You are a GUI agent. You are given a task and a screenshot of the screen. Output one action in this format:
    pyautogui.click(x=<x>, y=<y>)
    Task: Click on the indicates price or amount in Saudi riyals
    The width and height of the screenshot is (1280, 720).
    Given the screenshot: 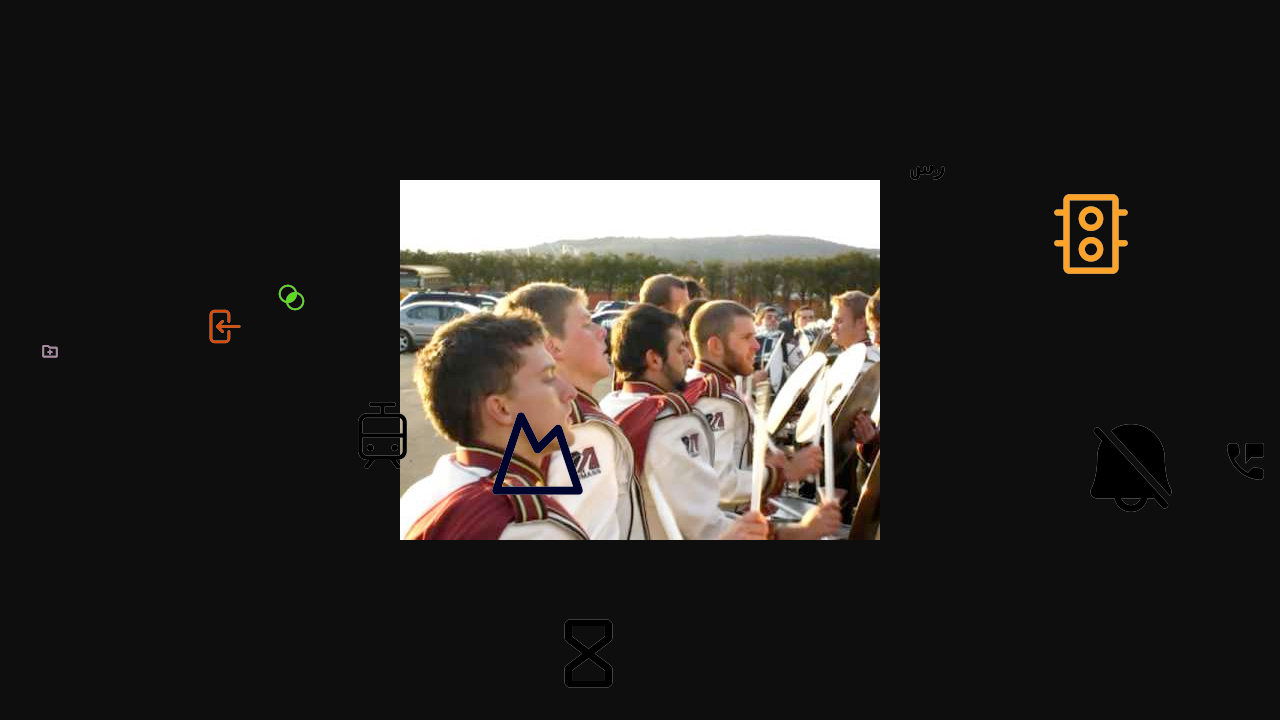 What is the action you would take?
    pyautogui.click(x=926, y=171)
    